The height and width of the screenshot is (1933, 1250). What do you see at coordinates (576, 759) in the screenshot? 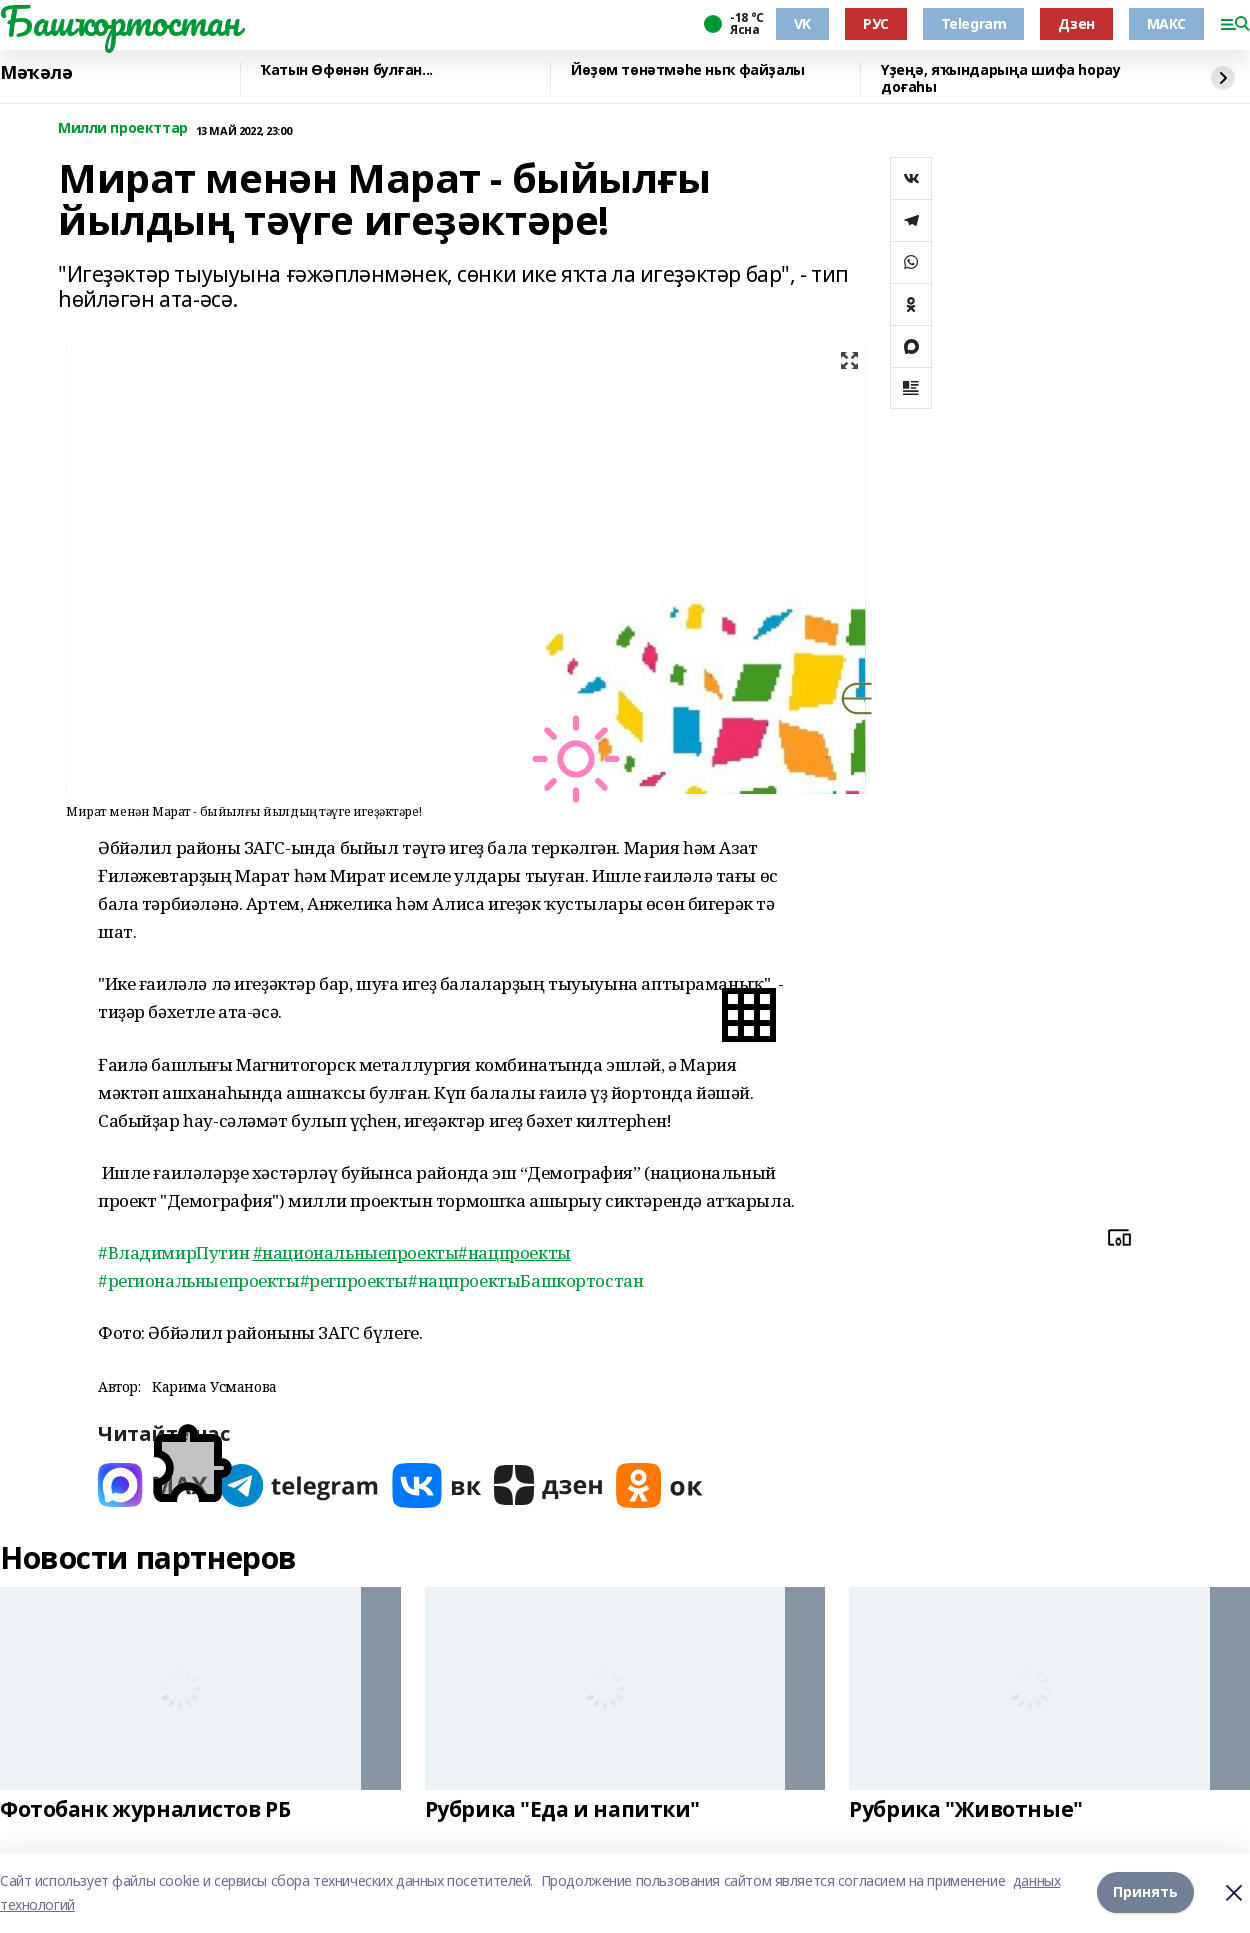
I see `toggle light mode or increase brightness` at bounding box center [576, 759].